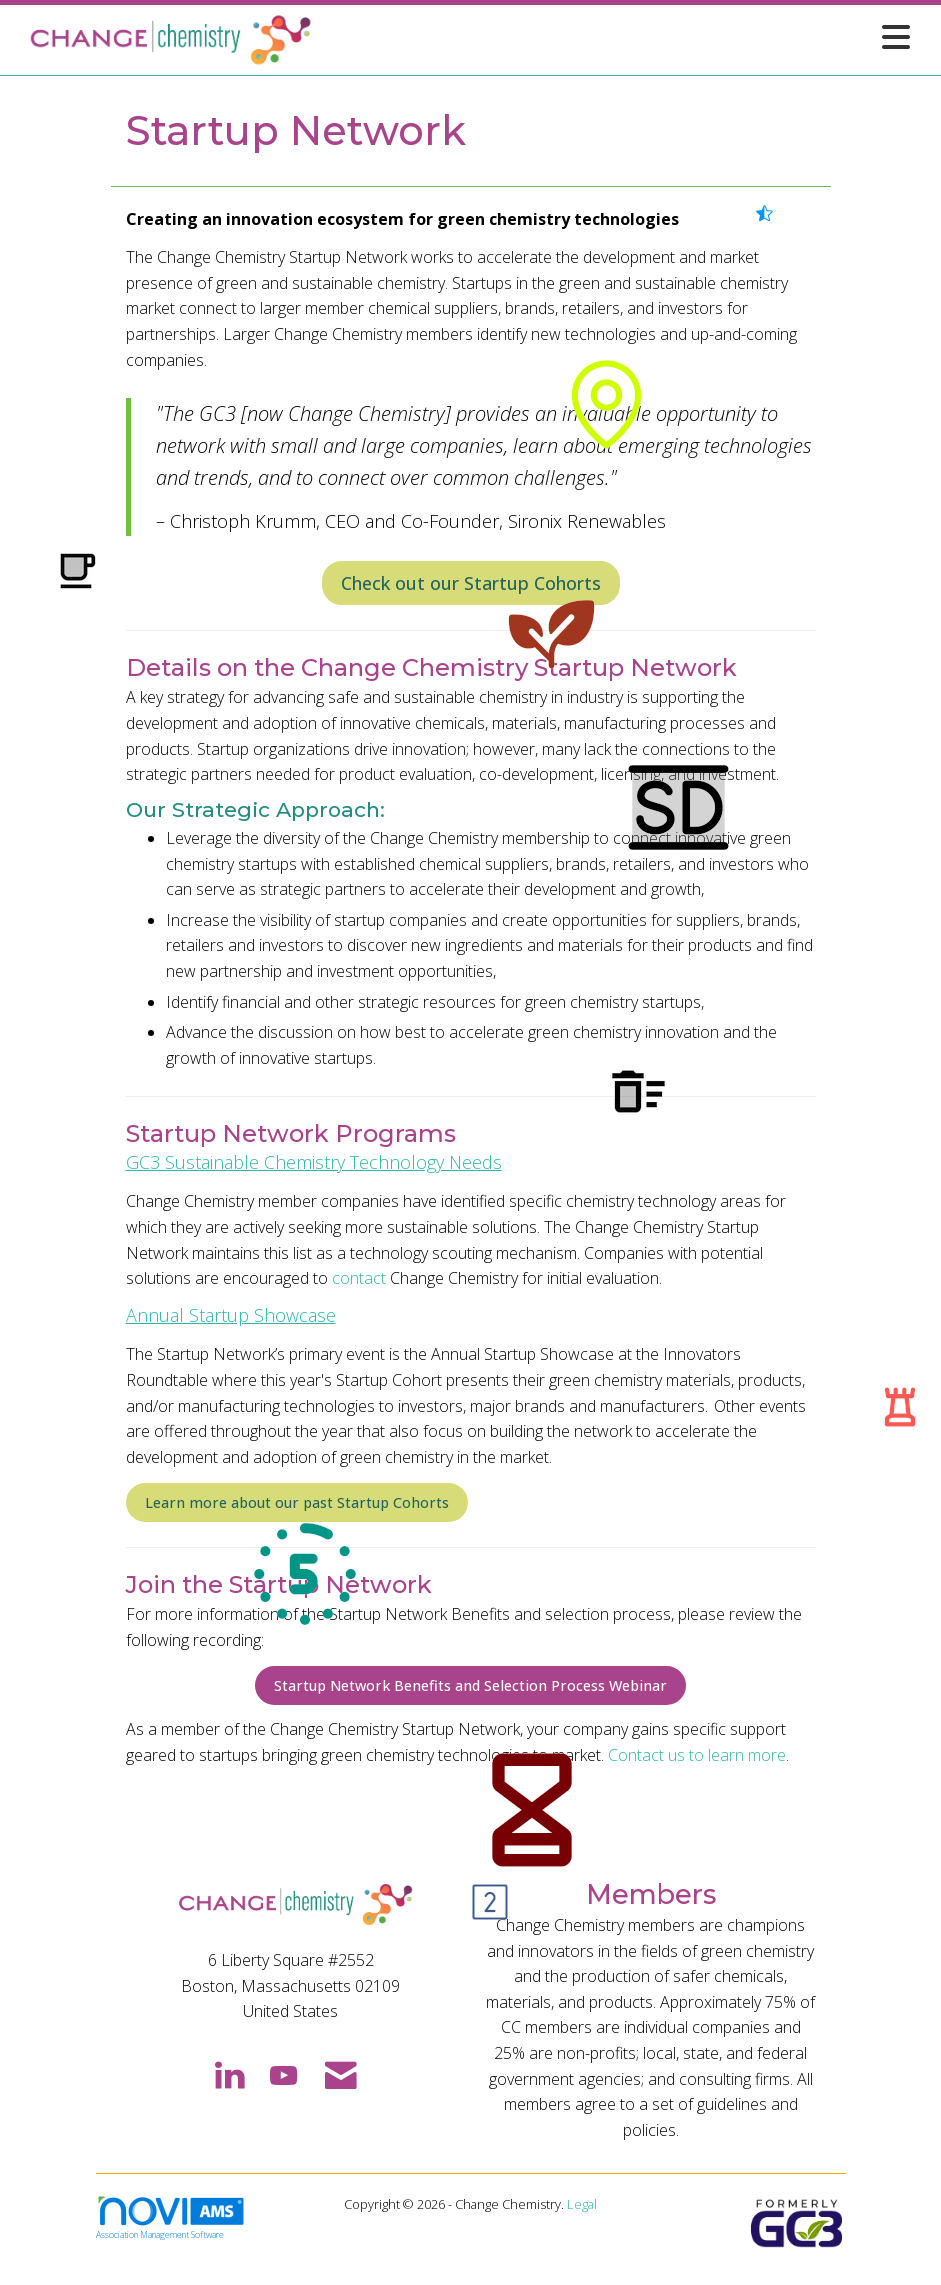 The height and width of the screenshot is (2285, 941). What do you see at coordinates (305, 1574) in the screenshot?
I see `set timer or countdown for 5 minutes` at bounding box center [305, 1574].